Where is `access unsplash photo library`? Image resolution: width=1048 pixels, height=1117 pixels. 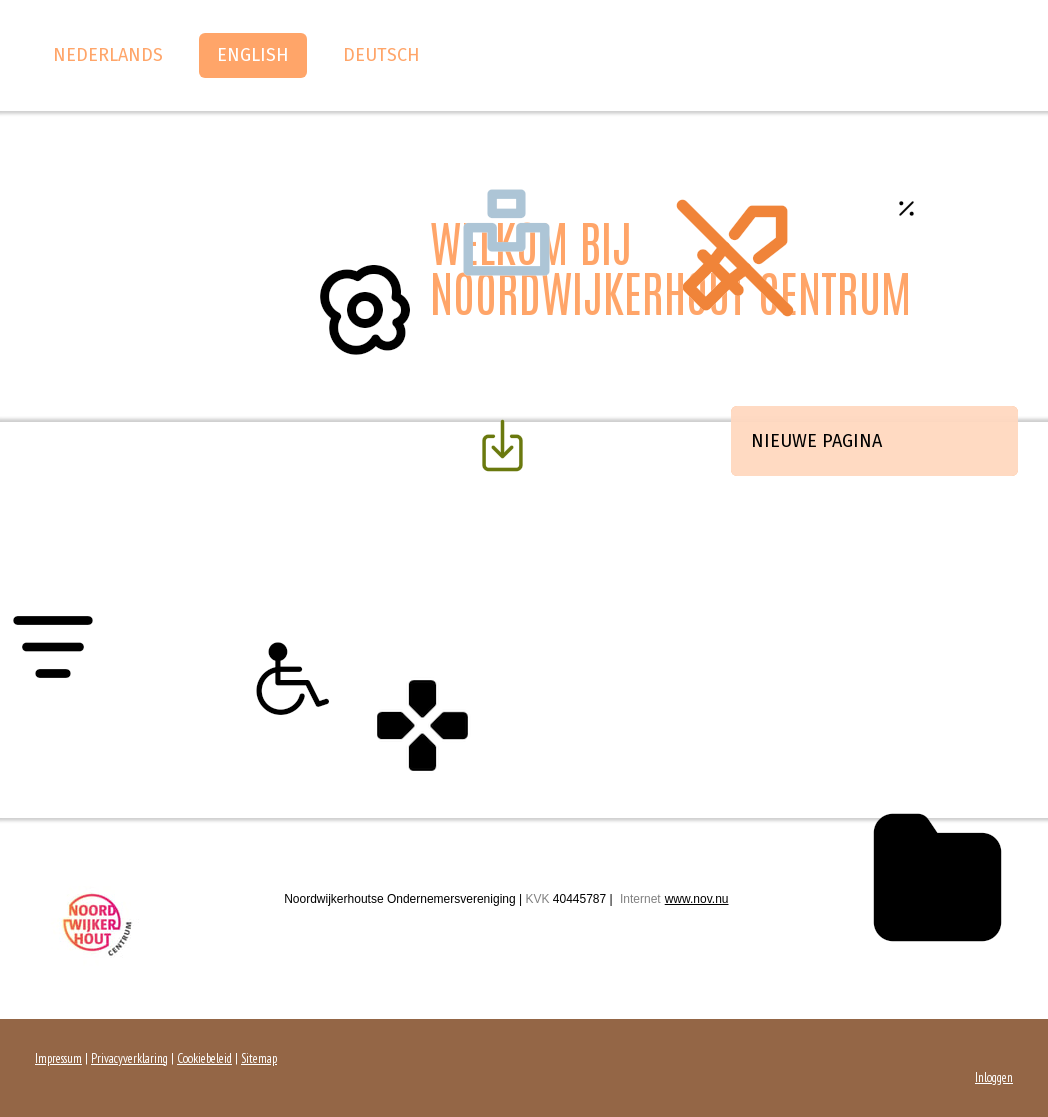 access unsplash photo library is located at coordinates (506, 232).